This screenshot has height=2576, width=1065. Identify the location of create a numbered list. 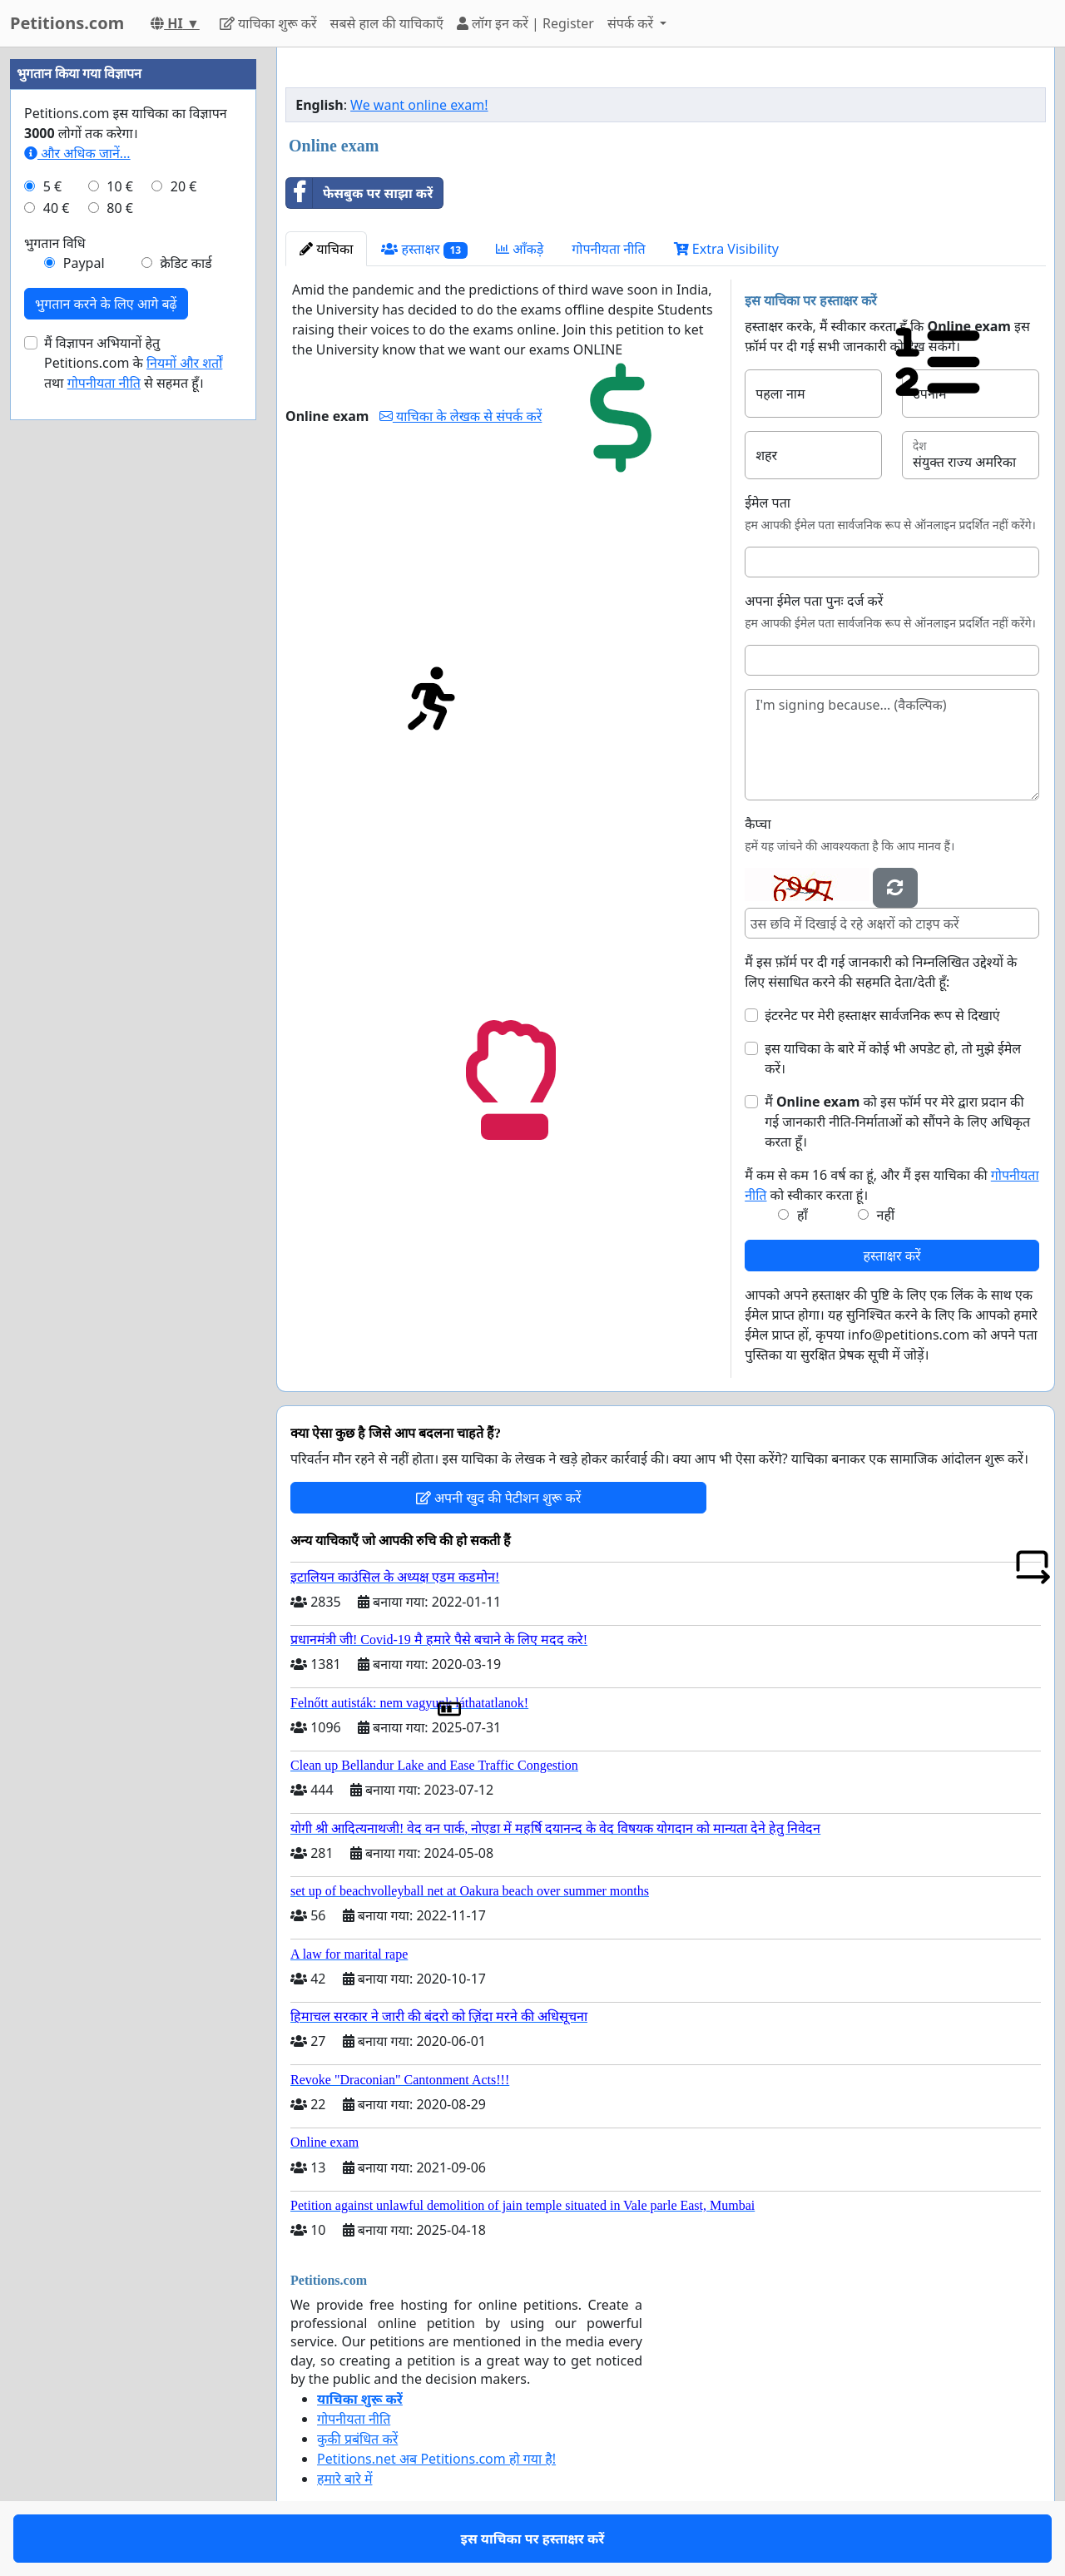
(938, 362).